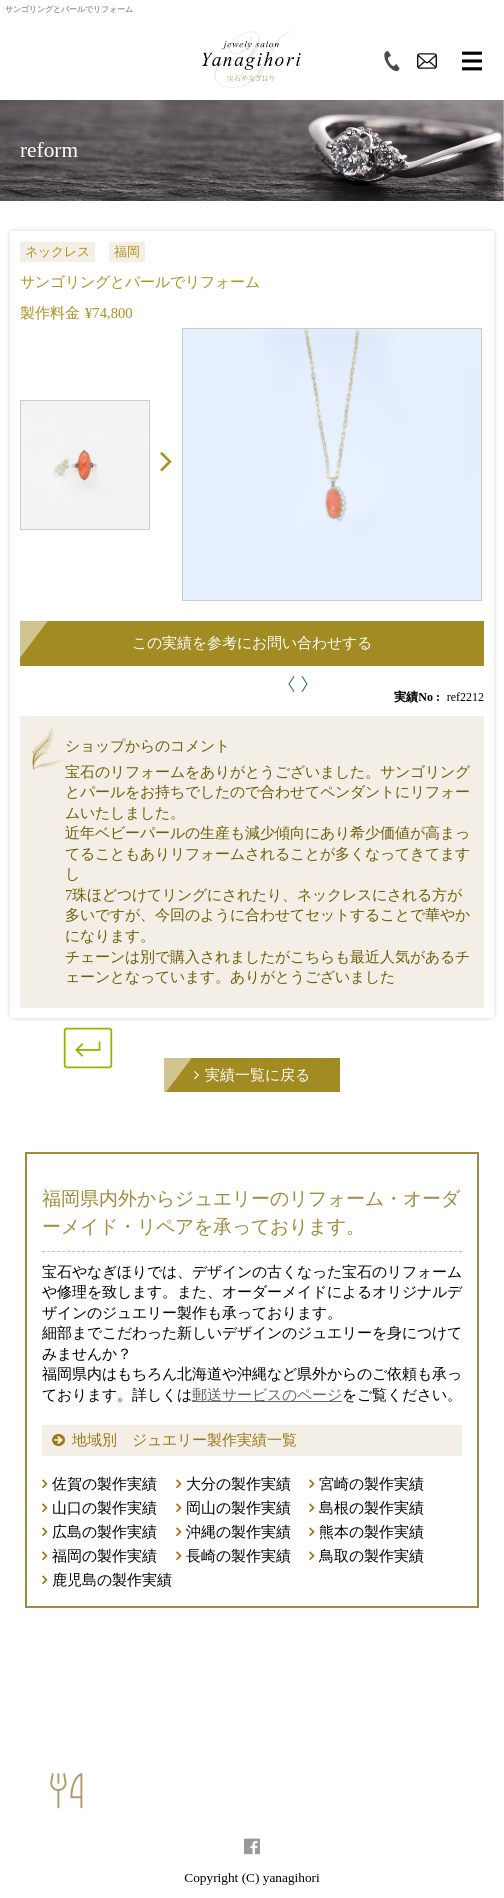 The width and height of the screenshot is (504, 1898). I want to click on access food and dining options, so click(67, 1790).